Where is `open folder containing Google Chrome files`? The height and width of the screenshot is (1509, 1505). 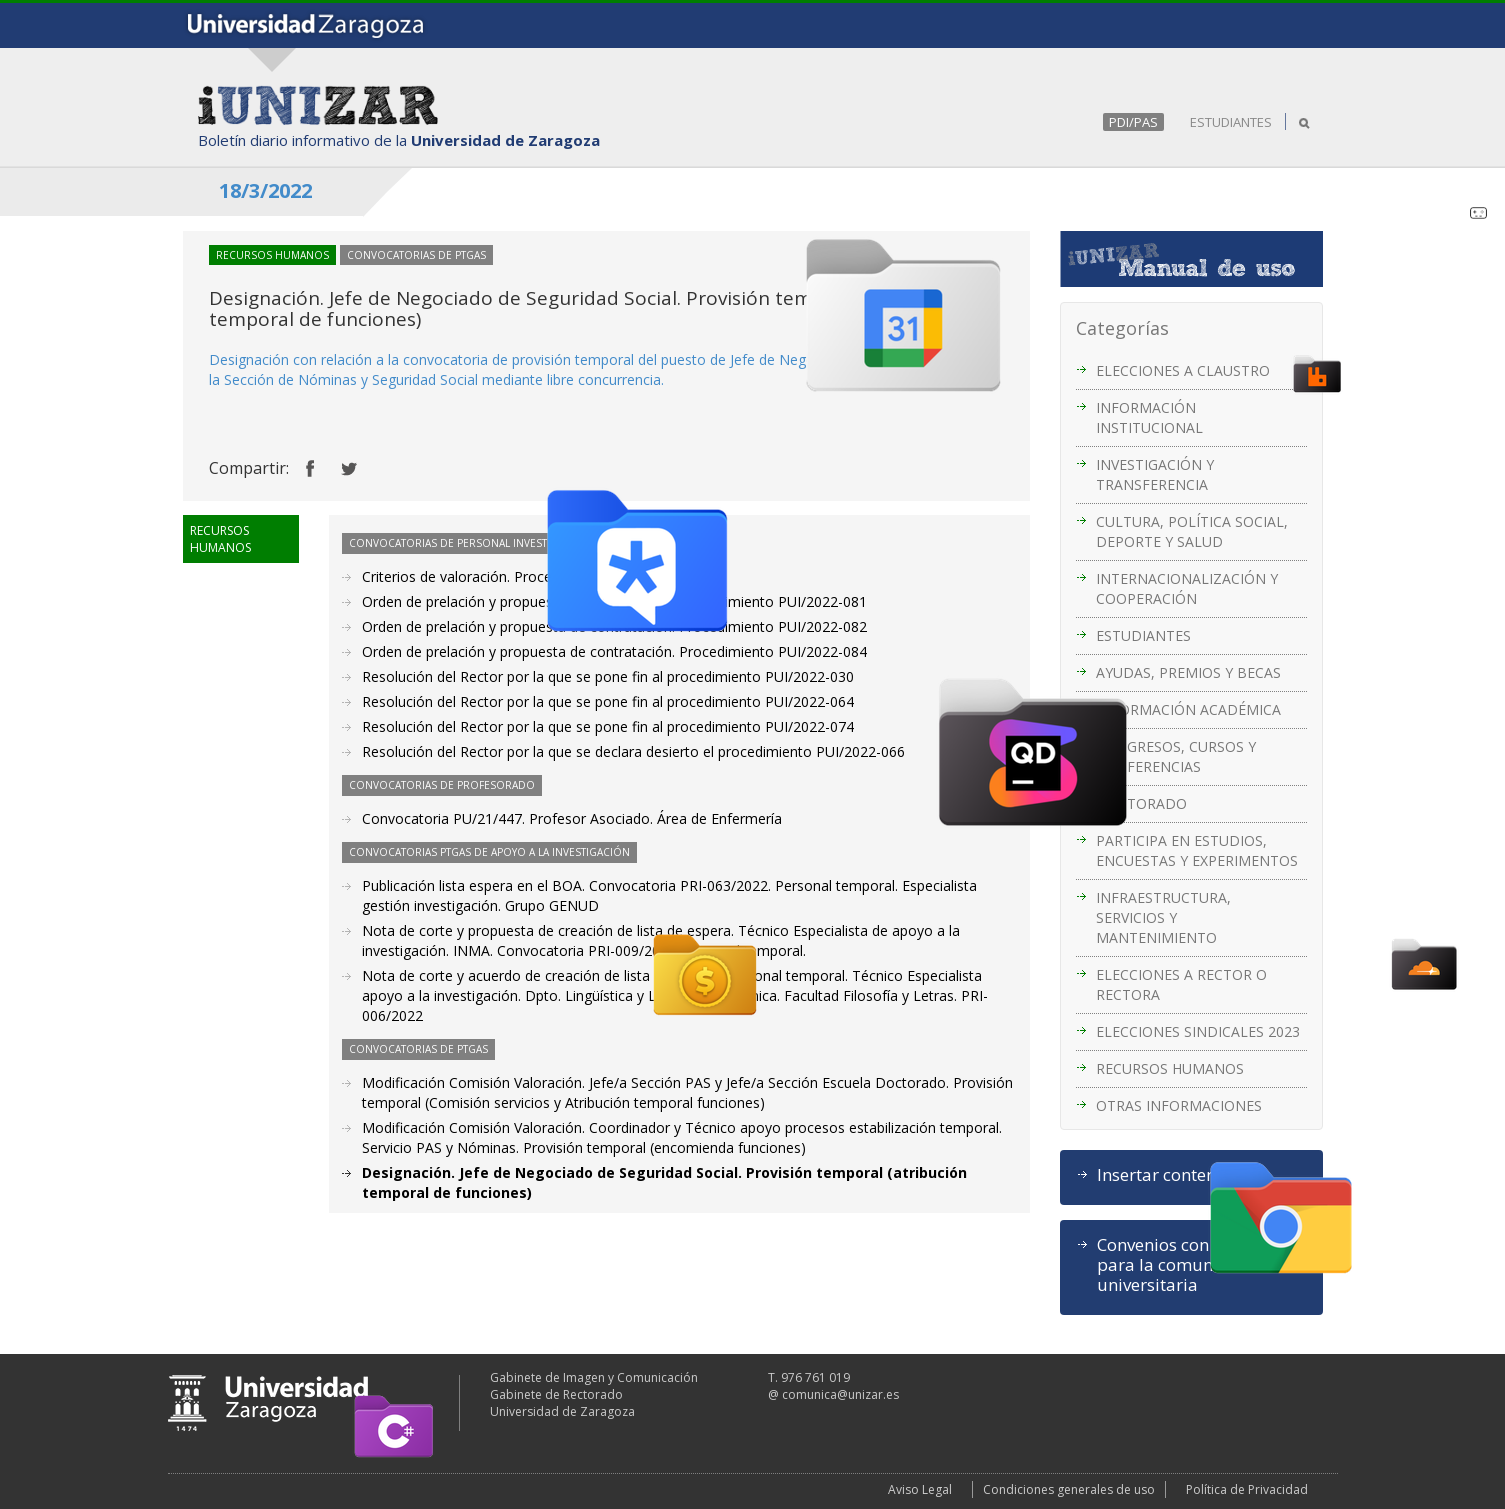 open folder containing Google Chrome files is located at coordinates (1280, 1221).